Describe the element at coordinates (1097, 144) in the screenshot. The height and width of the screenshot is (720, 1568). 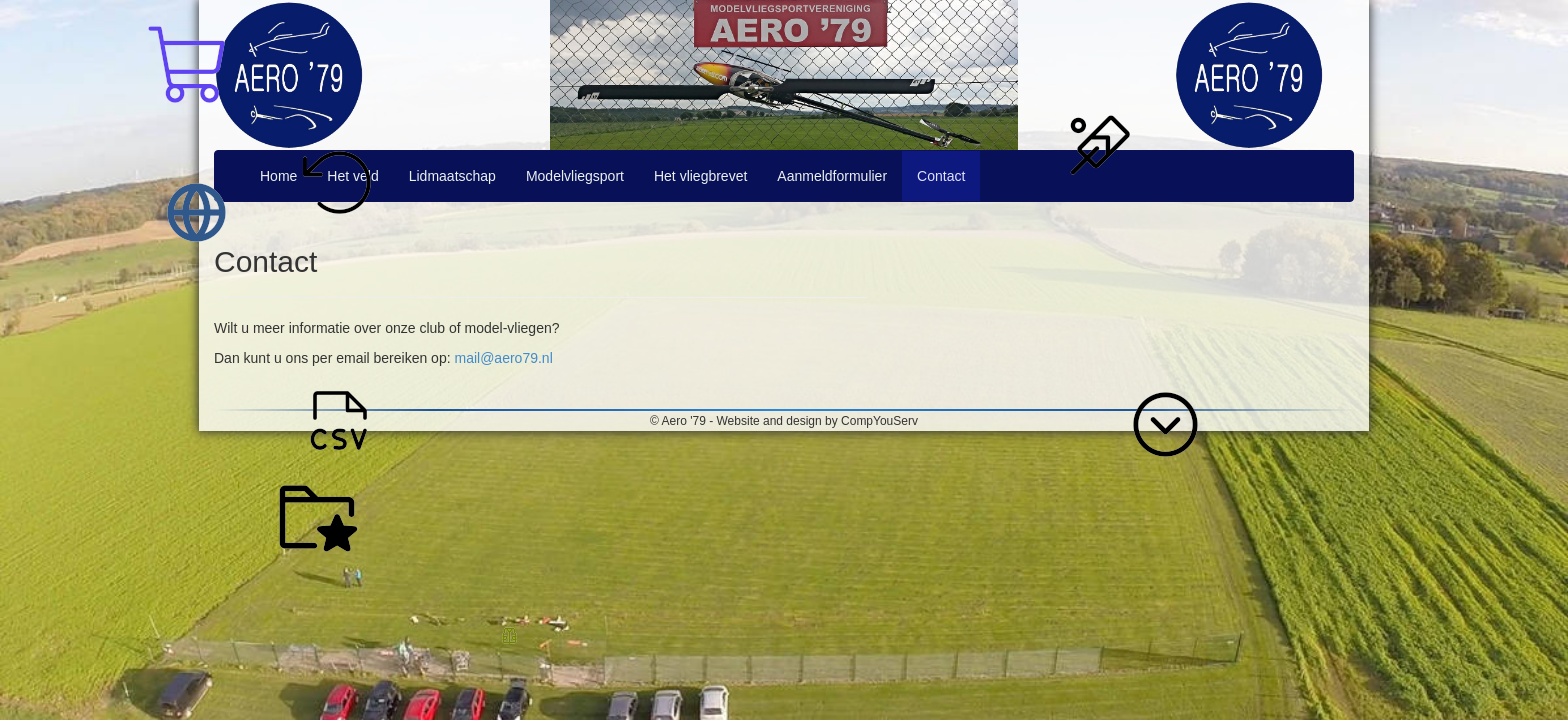
I see `access cricket sports scores or content` at that location.